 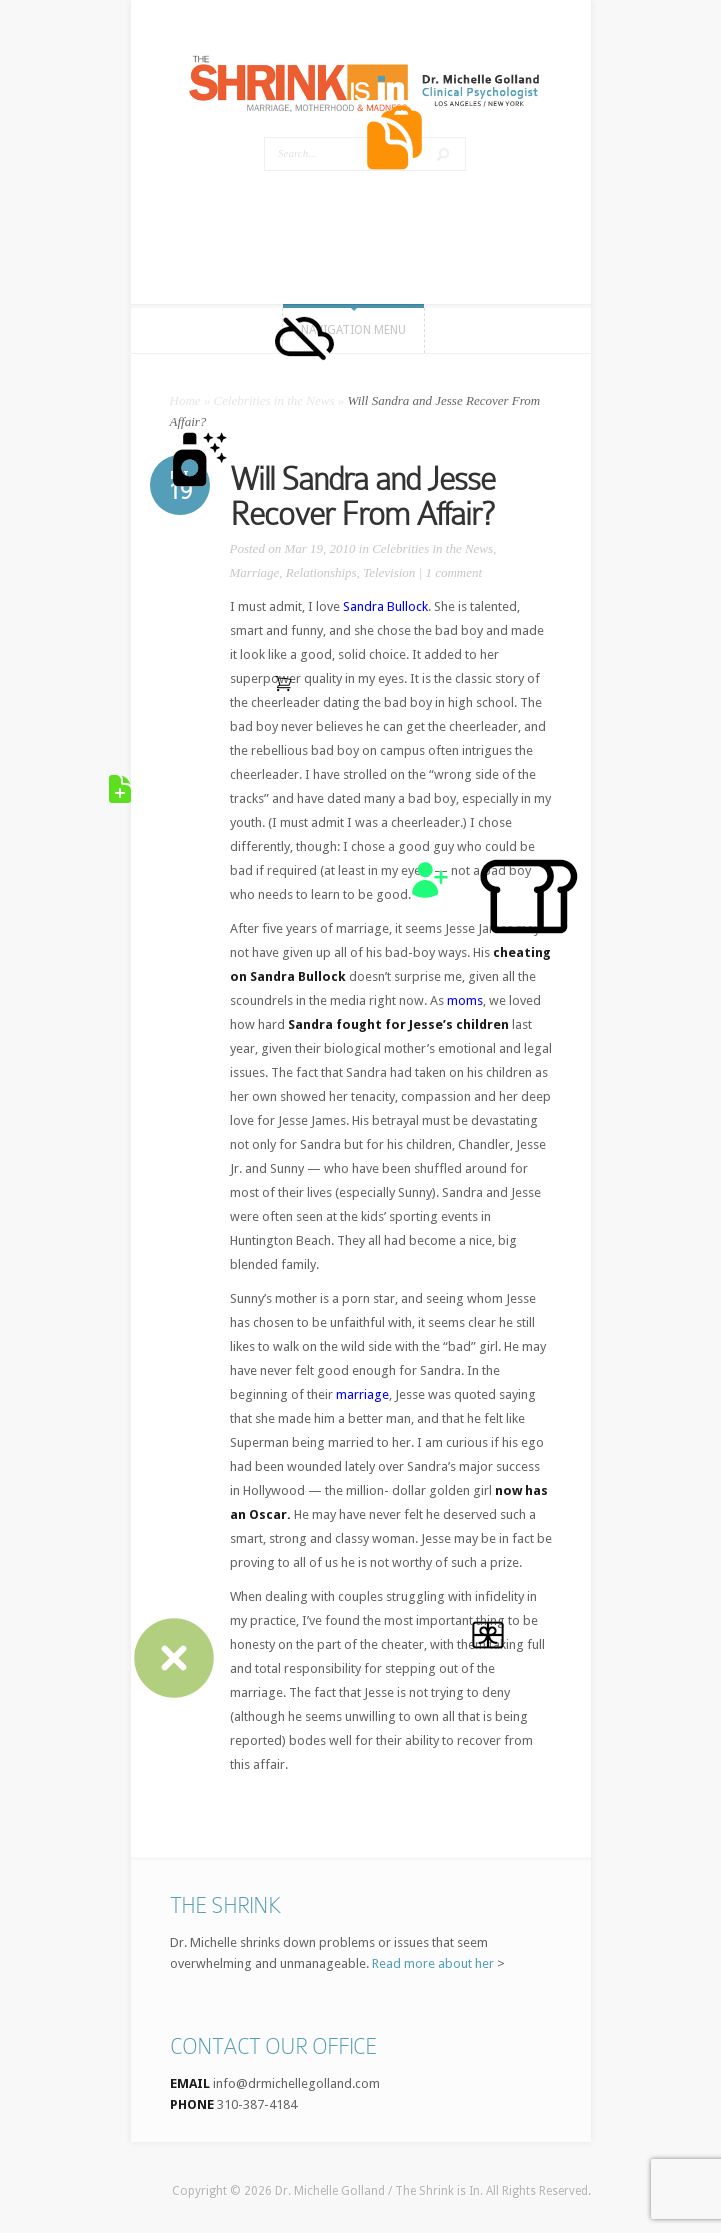 I want to click on close or dismiss a dialog, so click(x=174, y=1658).